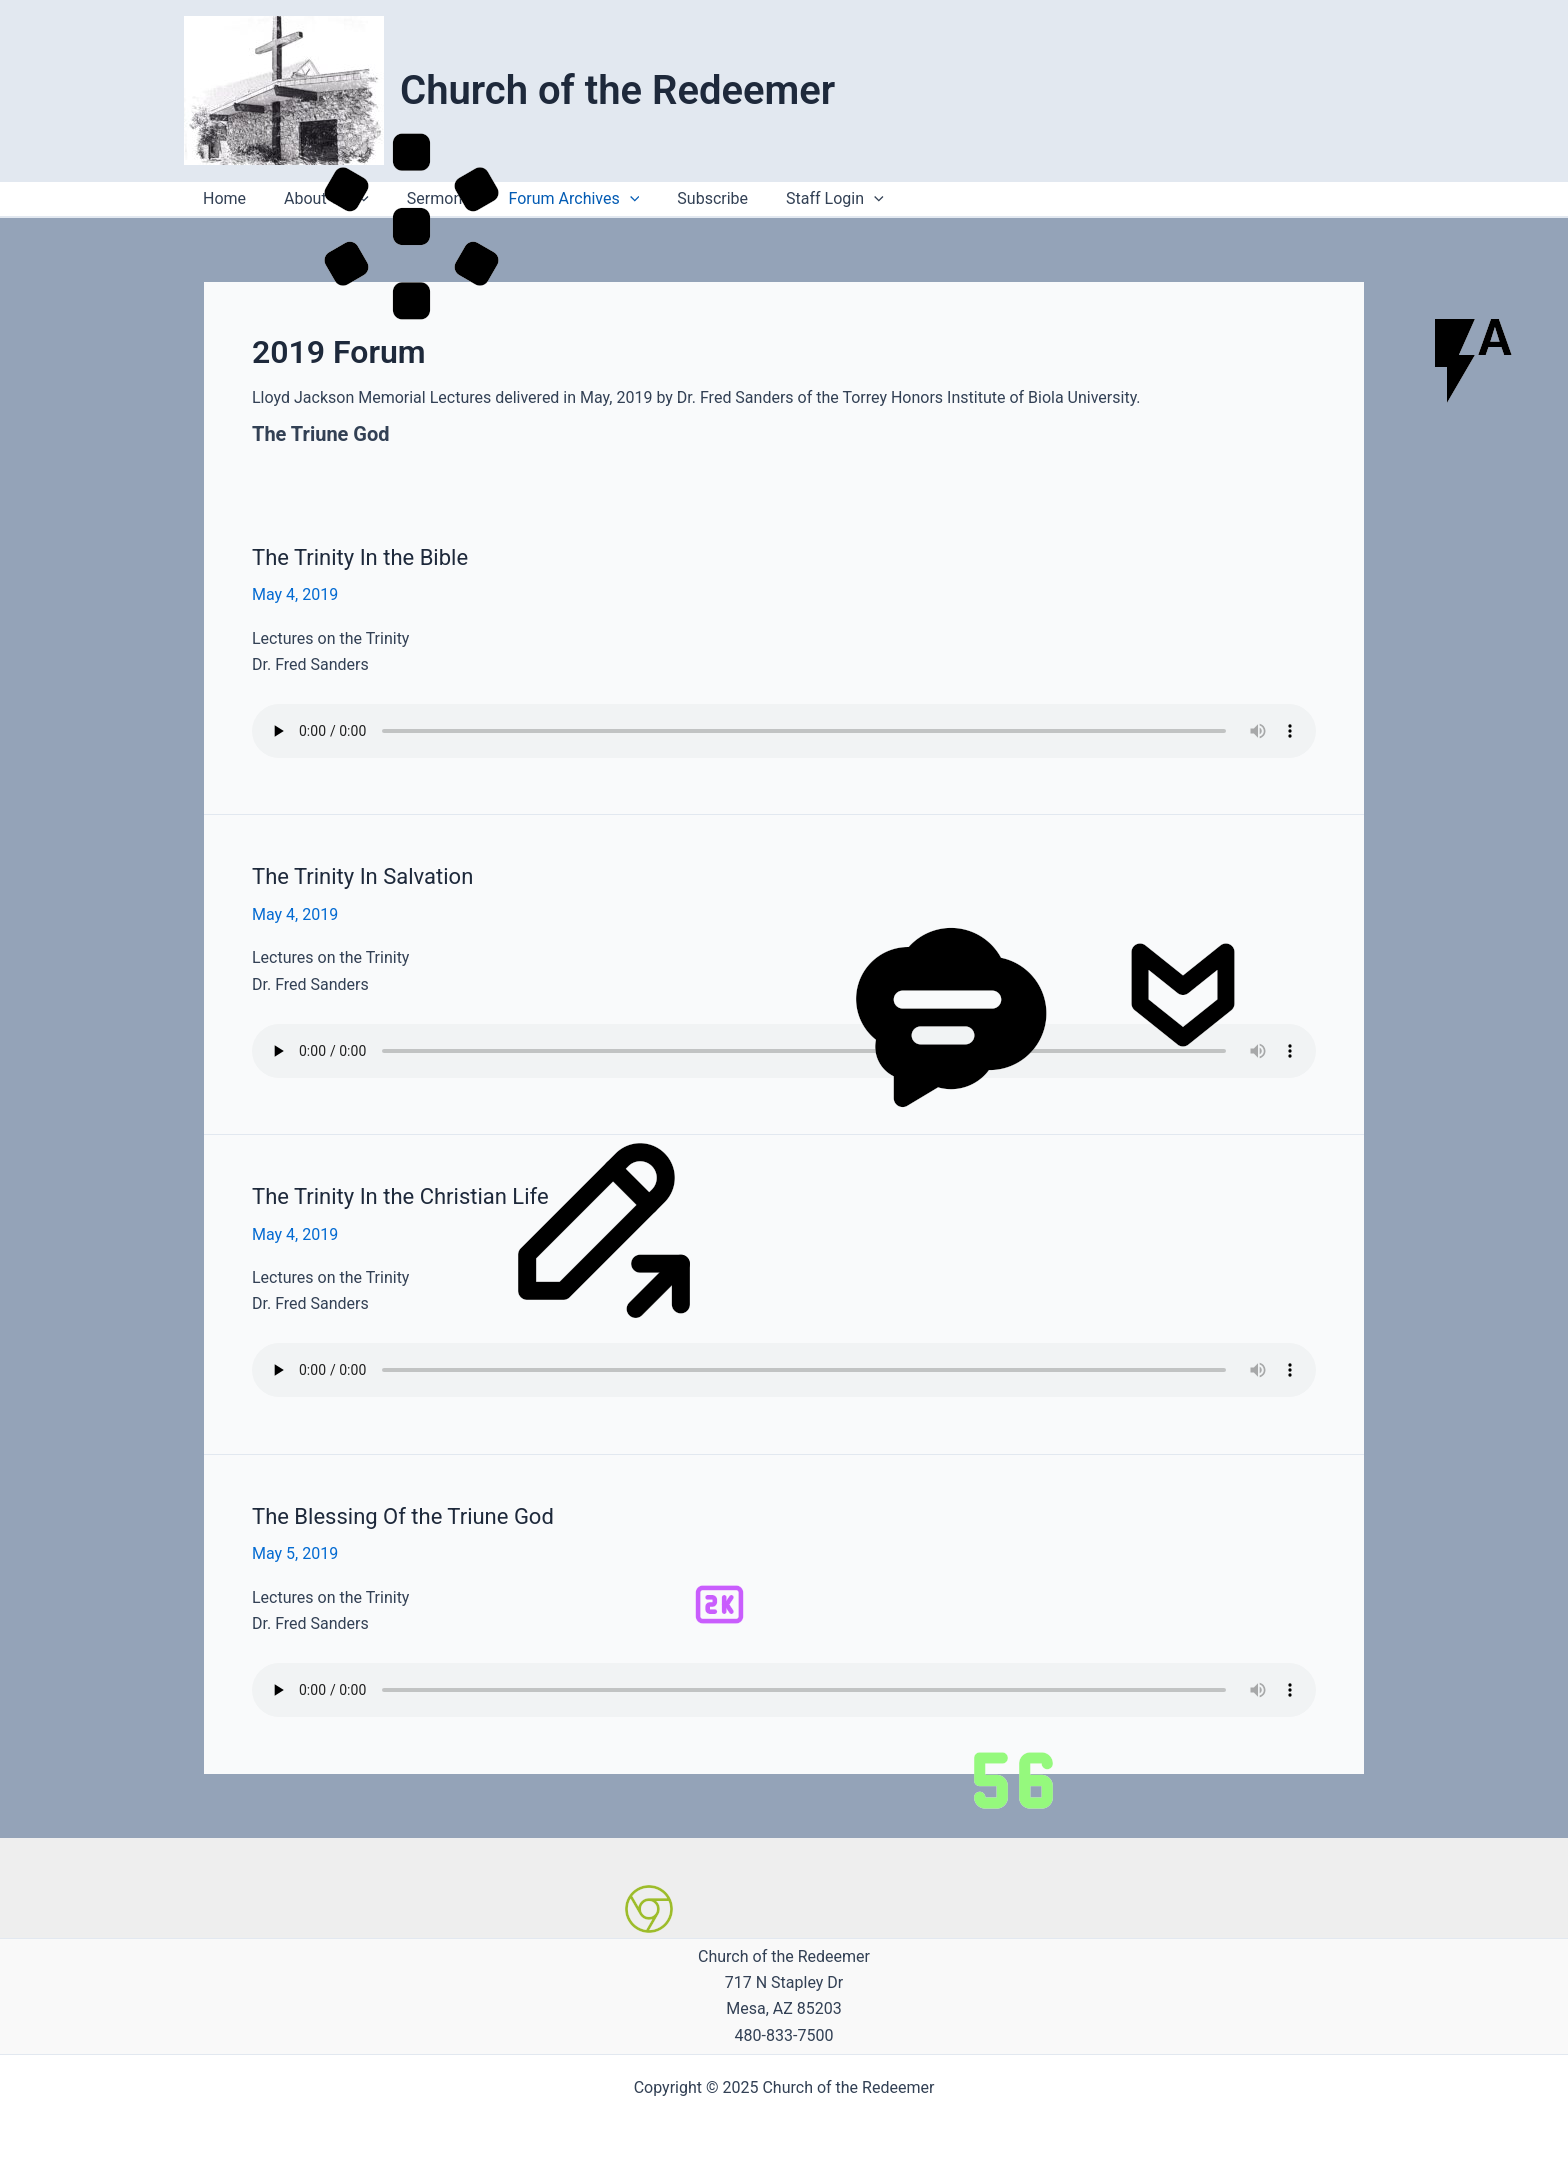  What do you see at coordinates (947, 1017) in the screenshot?
I see `open chat or messaging` at bounding box center [947, 1017].